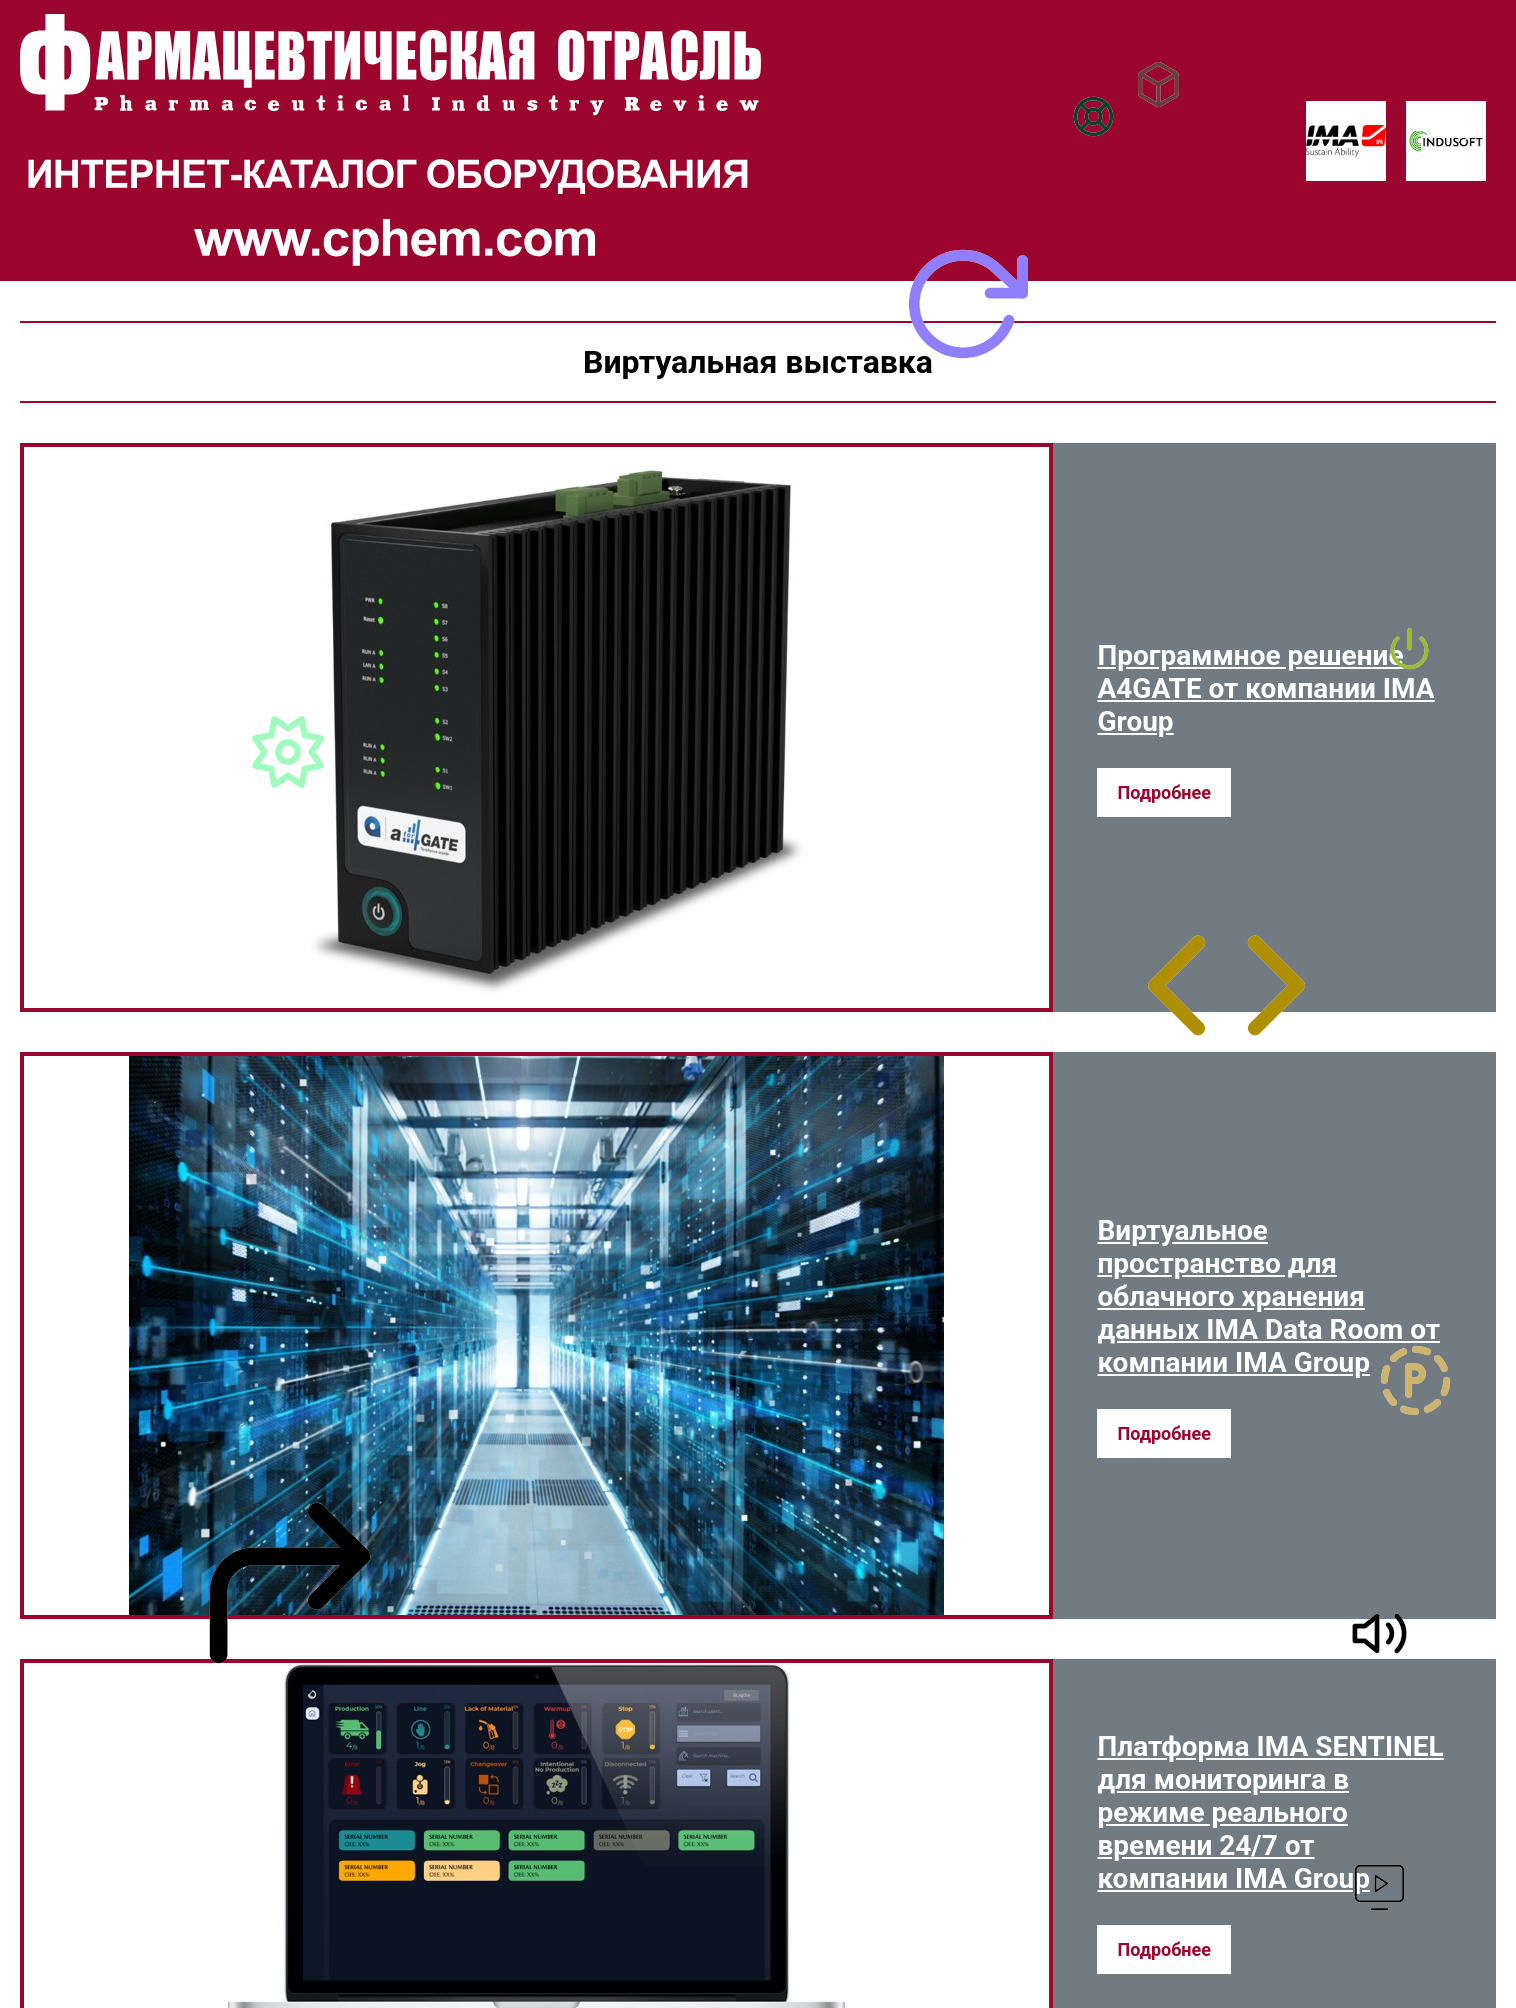 The width and height of the screenshot is (1516, 2008). What do you see at coordinates (288, 752) in the screenshot?
I see `toggle light mode or bright theme` at bounding box center [288, 752].